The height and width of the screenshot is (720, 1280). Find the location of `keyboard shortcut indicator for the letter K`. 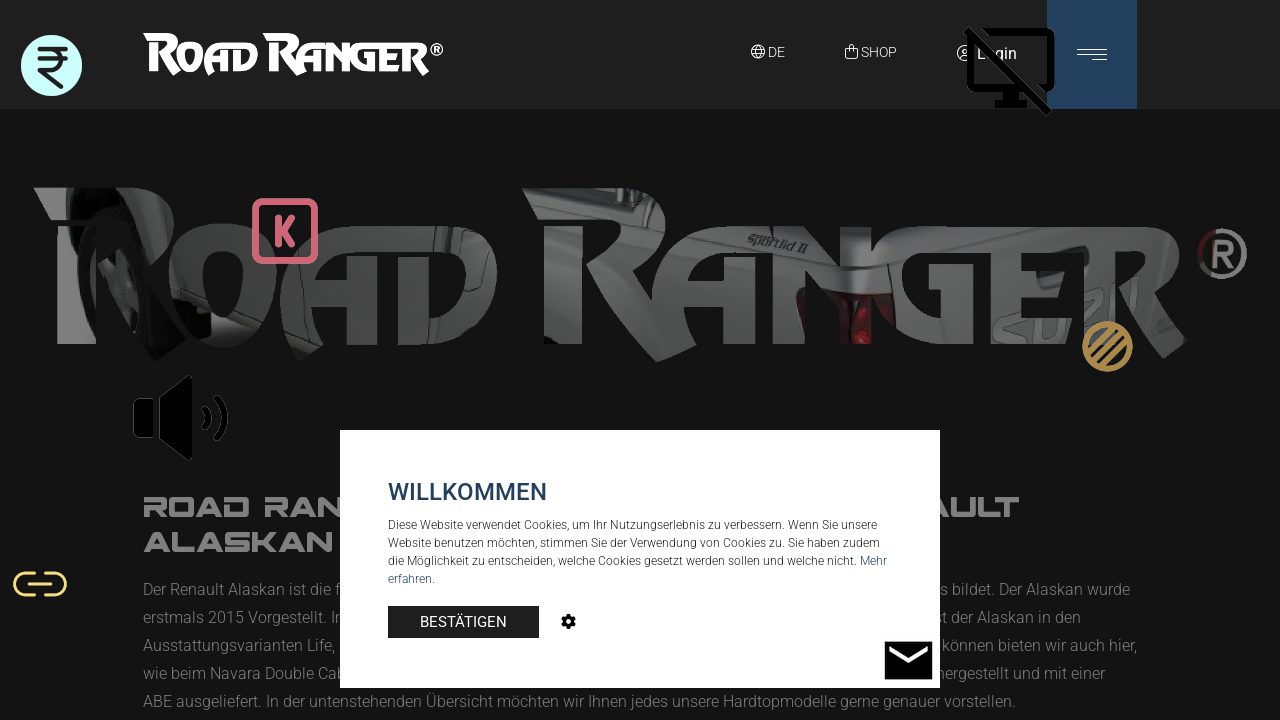

keyboard shortcut indicator for the letter K is located at coordinates (285, 231).